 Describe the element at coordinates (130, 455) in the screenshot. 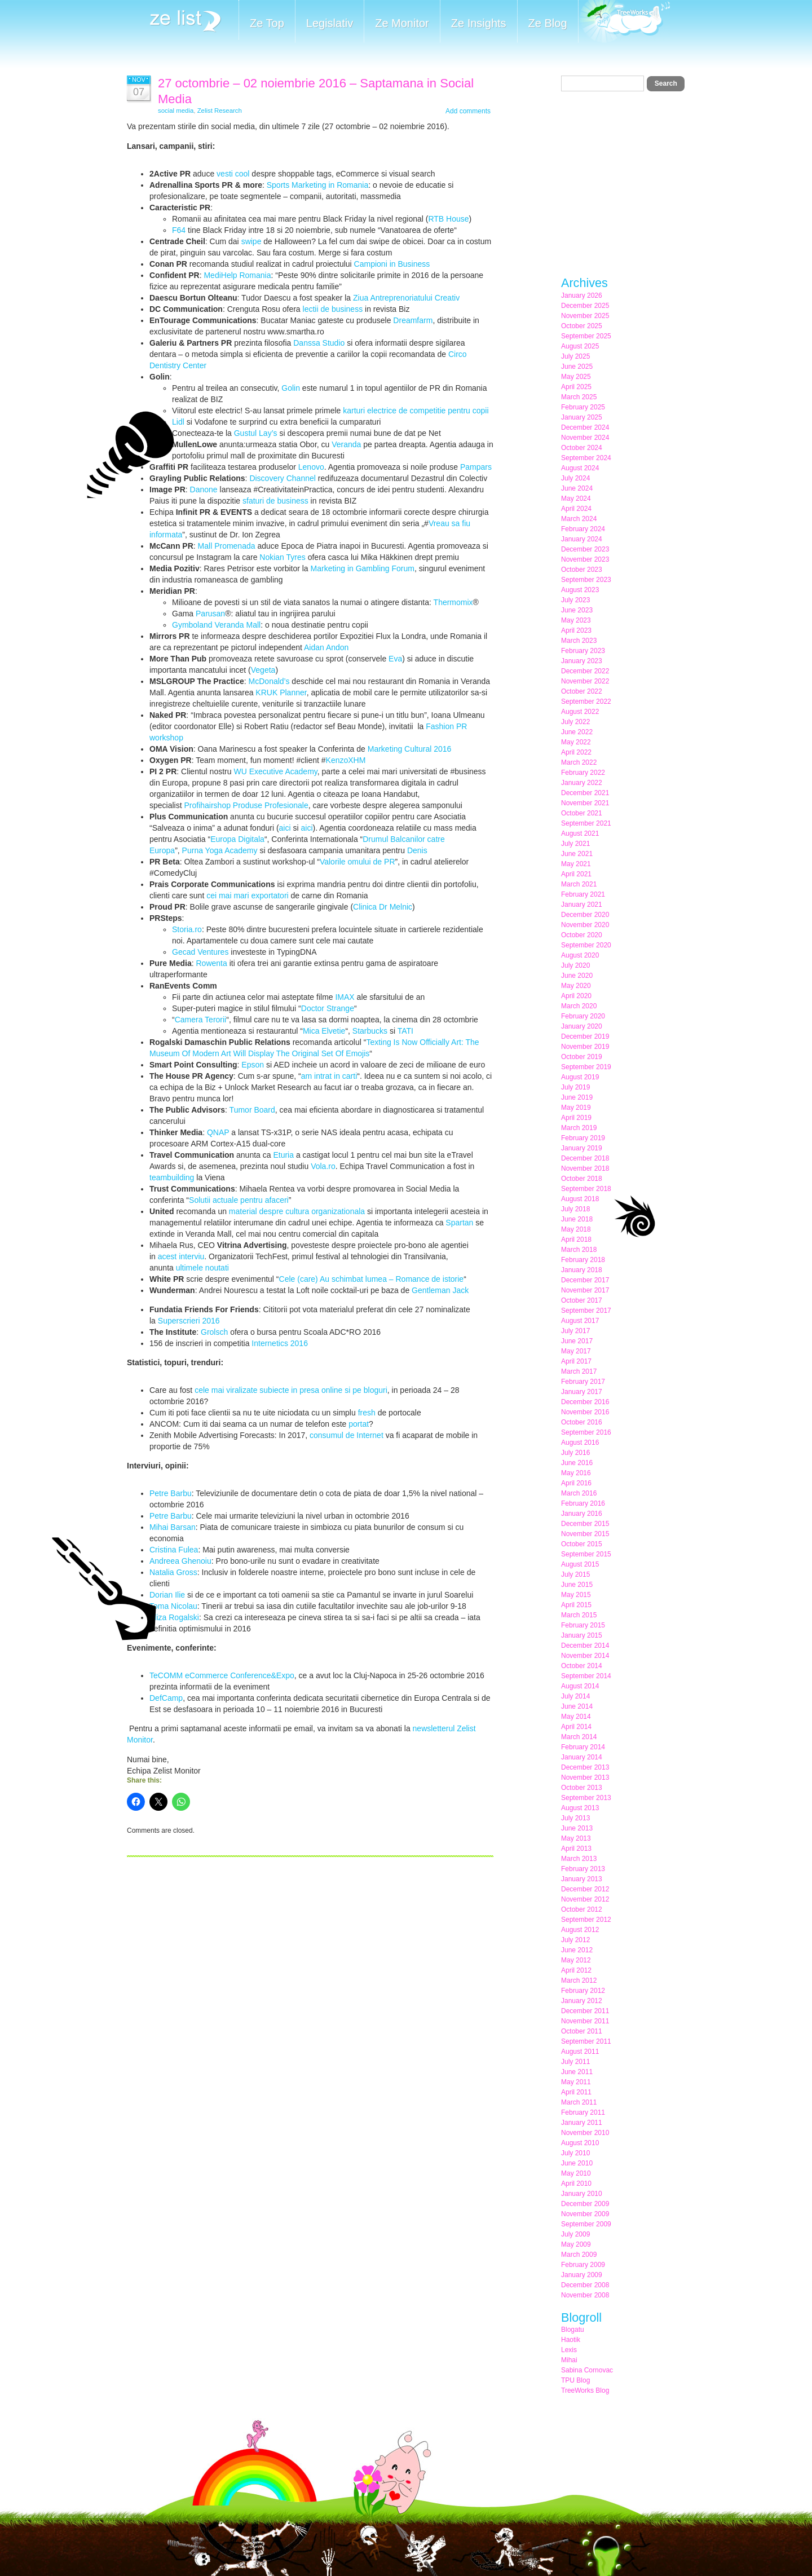

I see `spring-loaded boxing glove or punch gag` at that location.